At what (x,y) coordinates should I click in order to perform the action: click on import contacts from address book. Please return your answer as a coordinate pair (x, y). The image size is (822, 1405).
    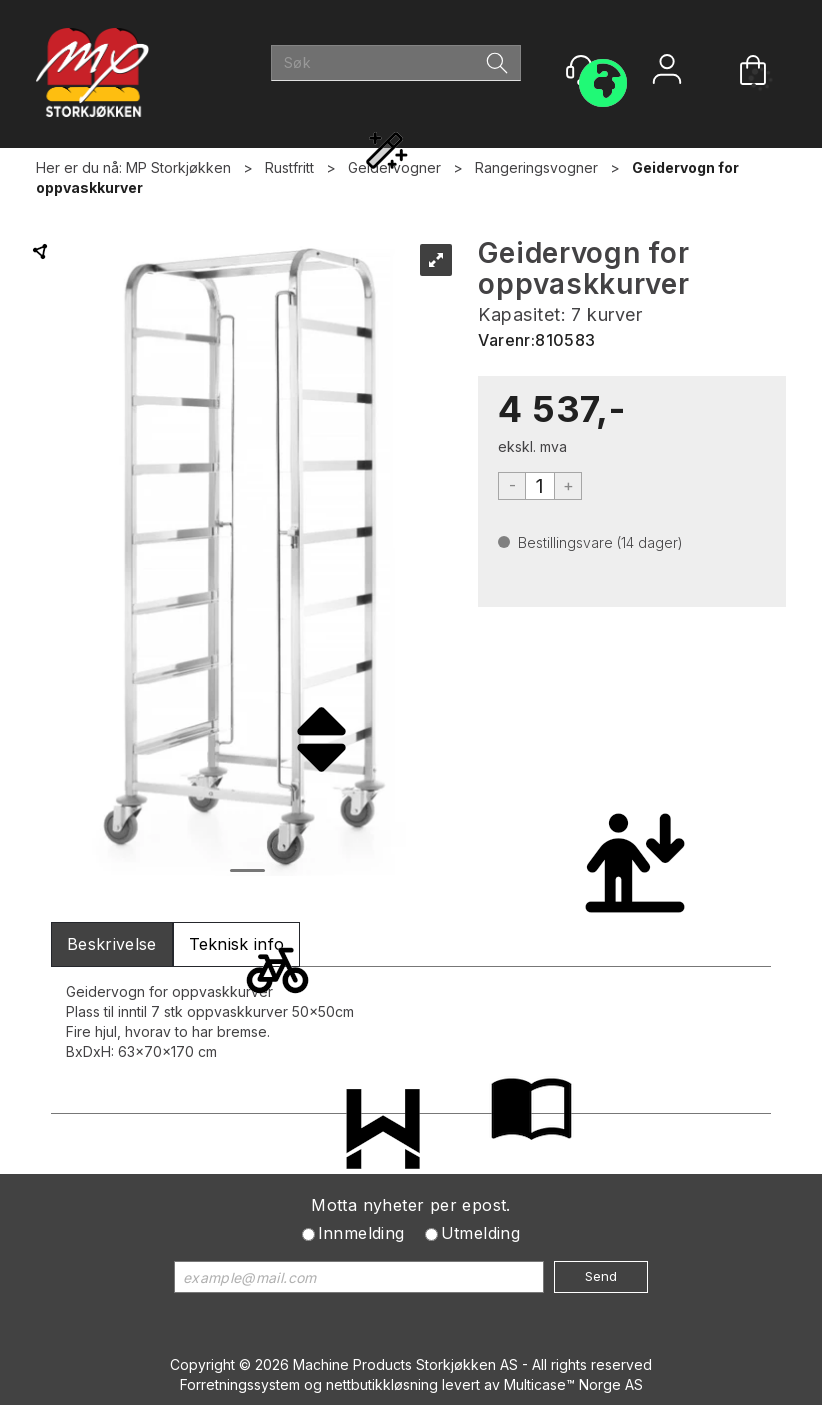
    Looking at the image, I should click on (531, 1105).